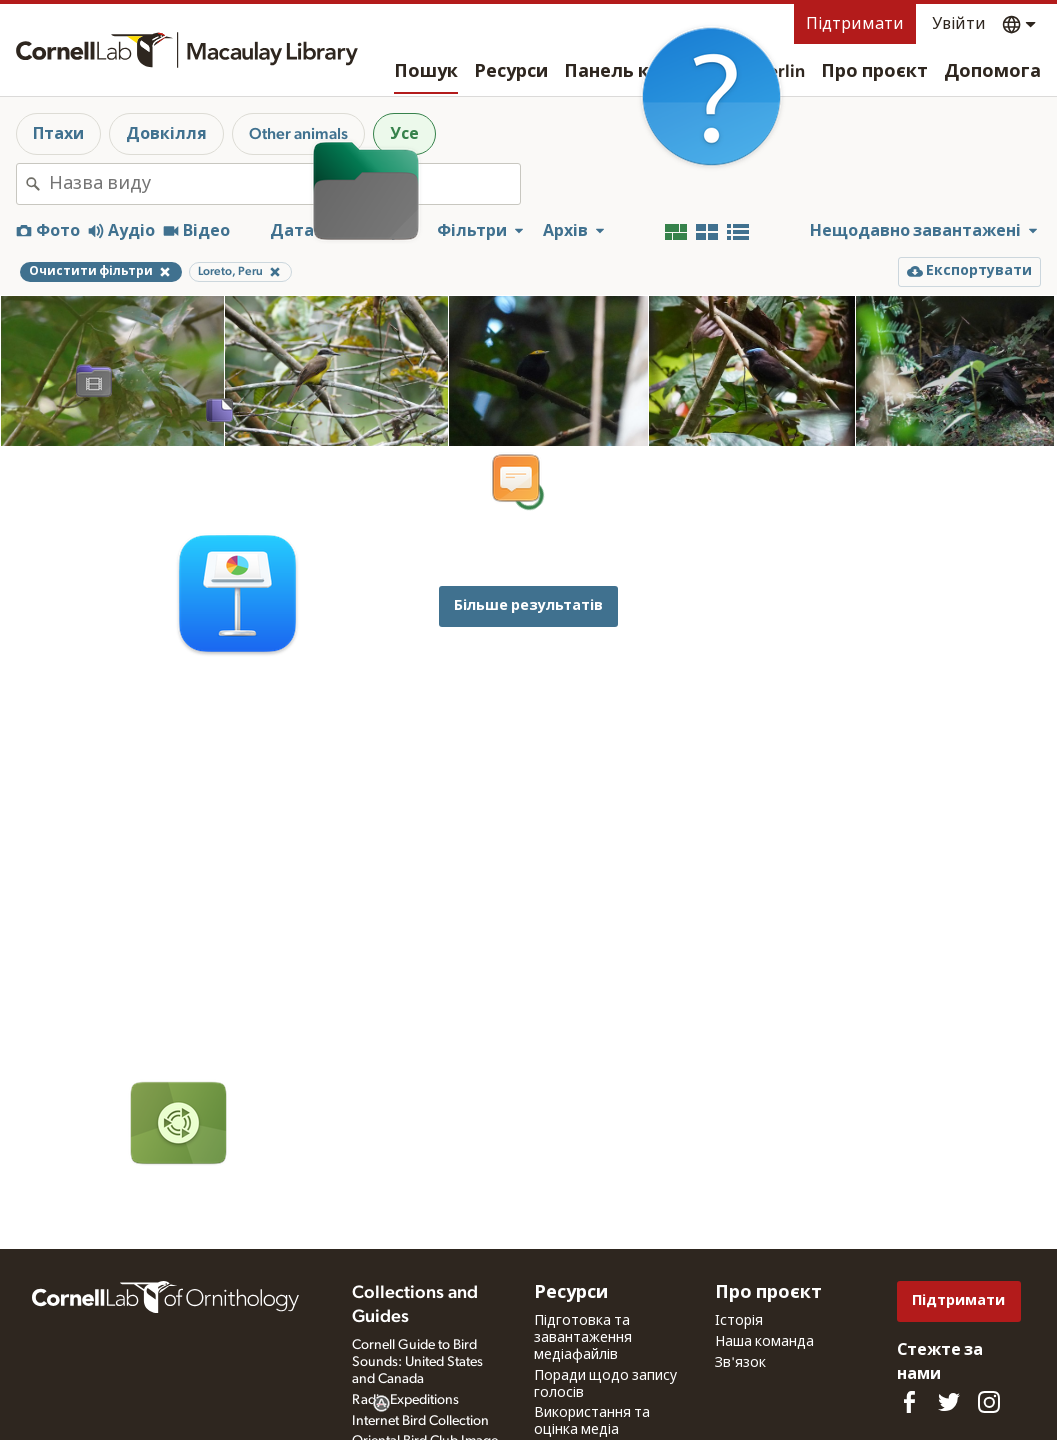 The image size is (1057, 1440). What do you see at coordinates (94, 380) in the screenshot?
I see `open your videos folder` at bounding box center [94, 380].